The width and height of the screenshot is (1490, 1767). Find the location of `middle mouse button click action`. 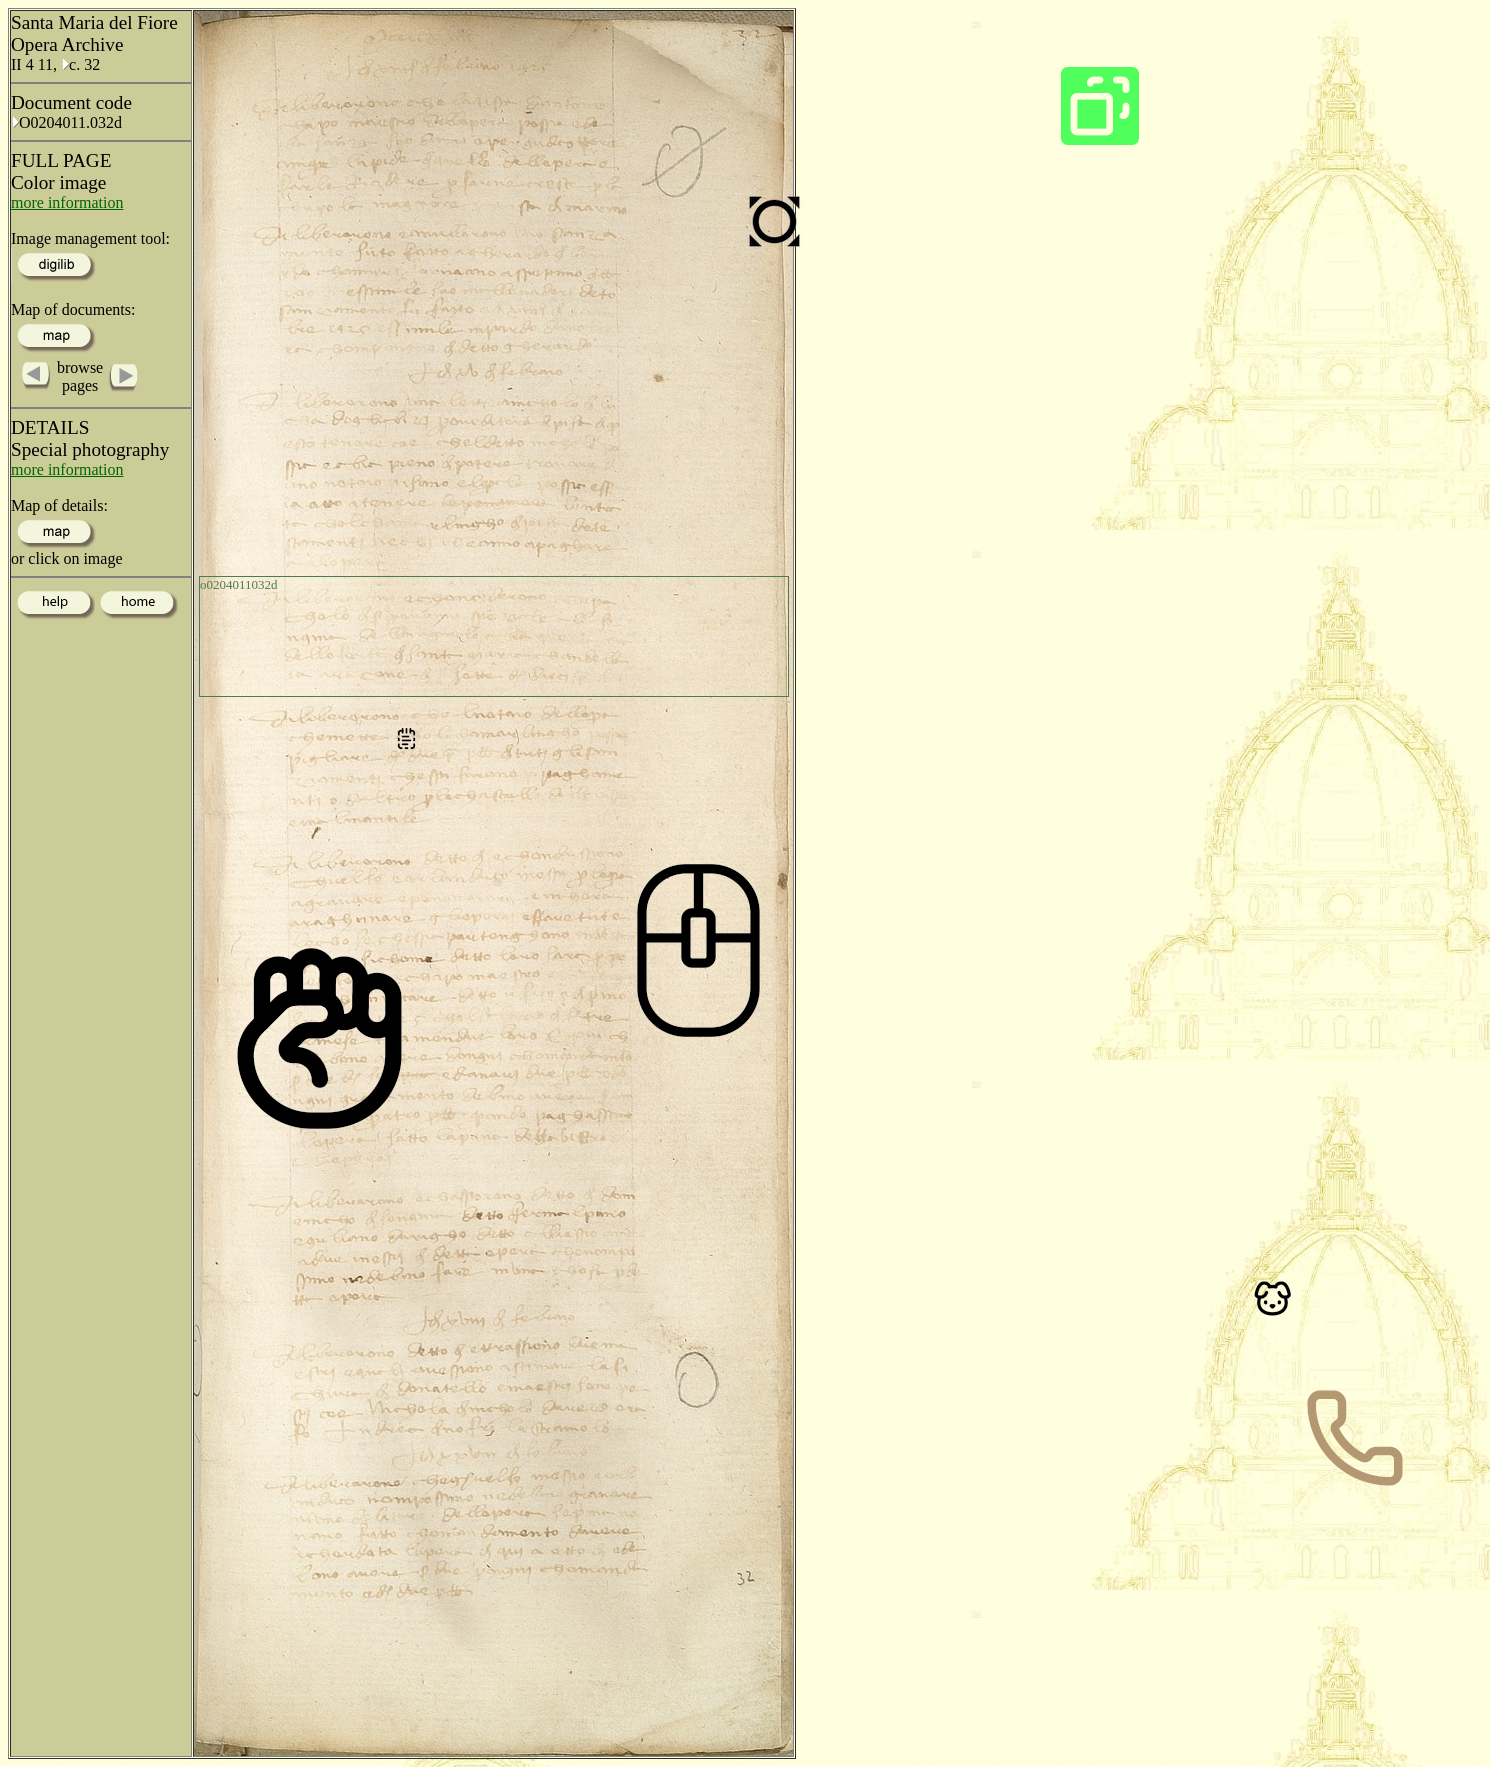

middle mouse button click action is located at coordinates (698, 950).